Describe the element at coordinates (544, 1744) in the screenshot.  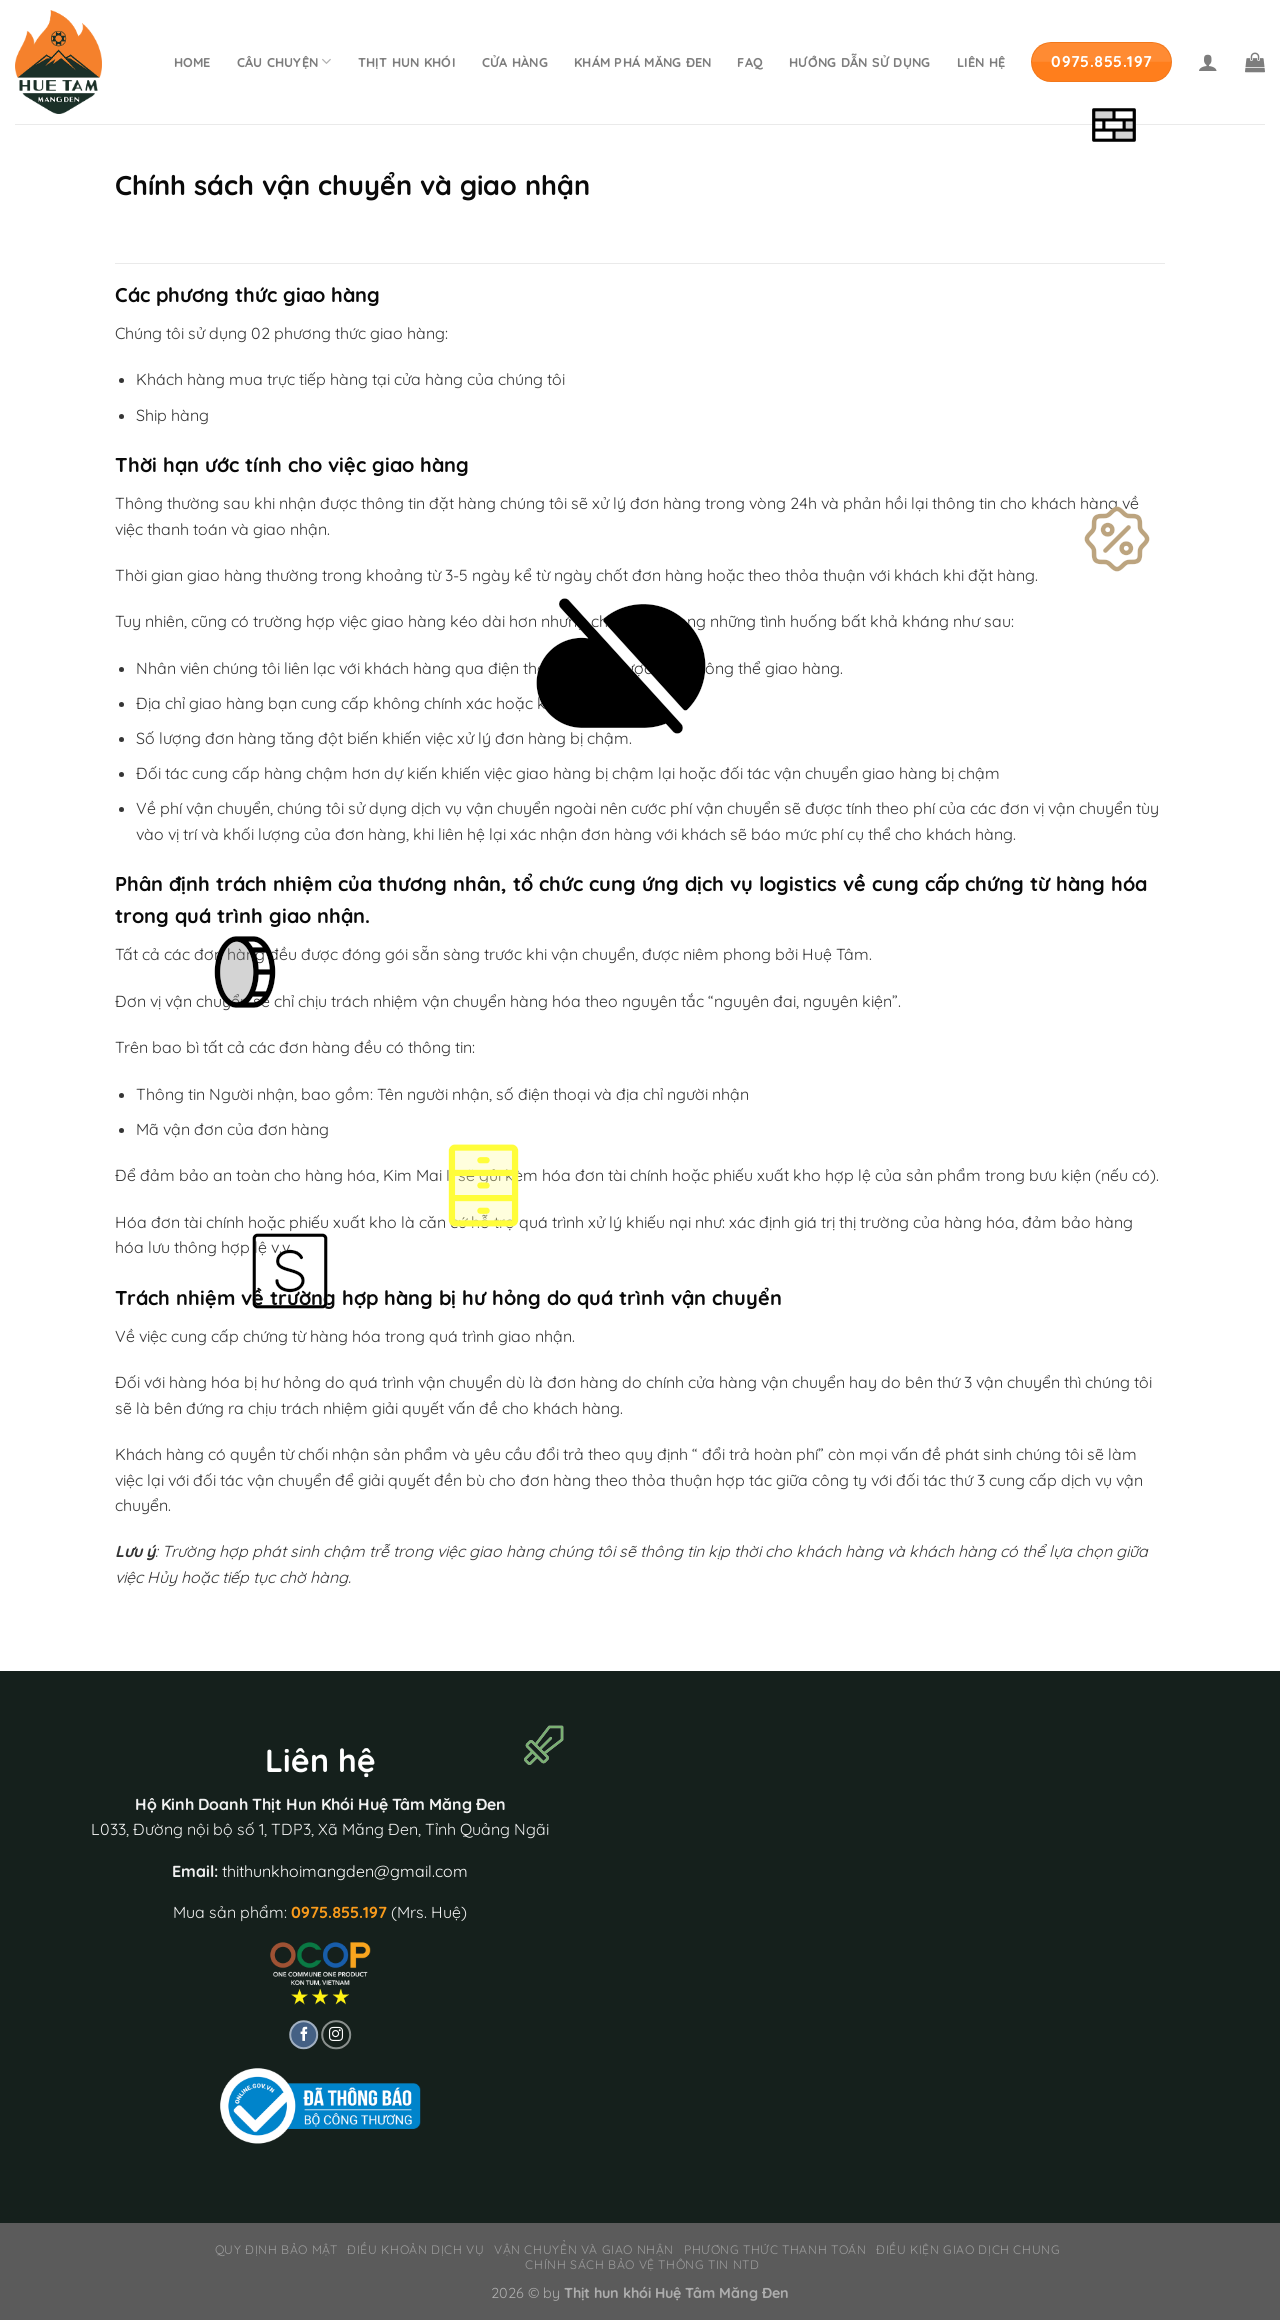
I see `access combat or battle features` at that location.